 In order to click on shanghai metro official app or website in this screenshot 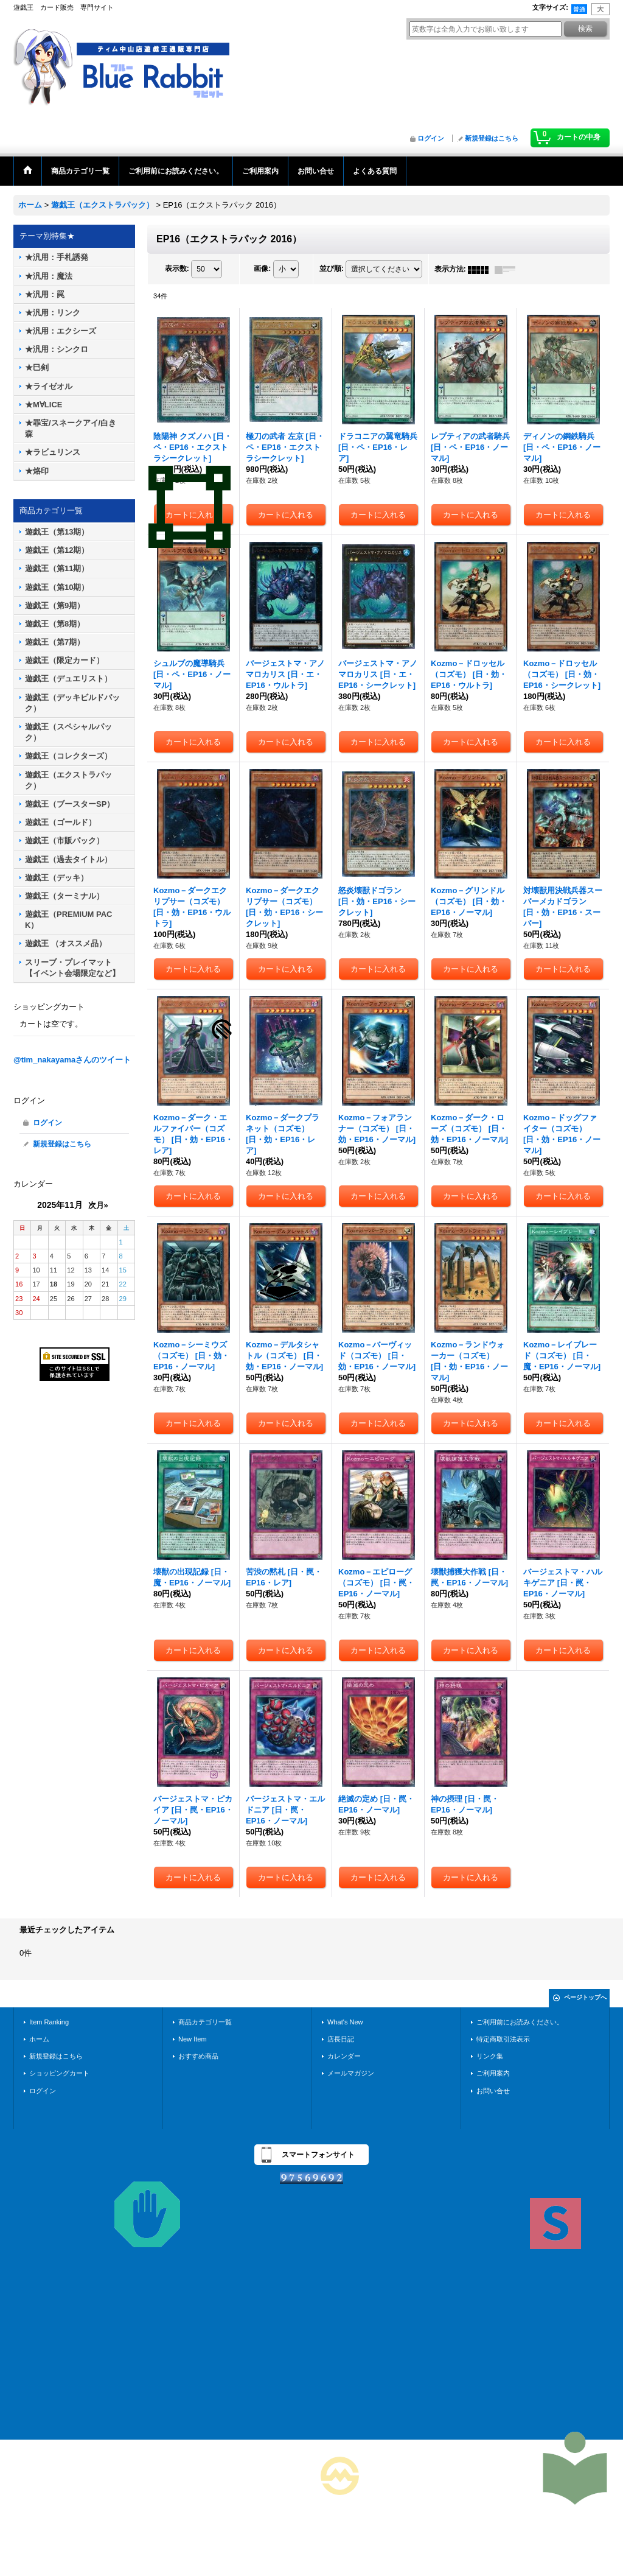, I will do `click(339, 2476)`.